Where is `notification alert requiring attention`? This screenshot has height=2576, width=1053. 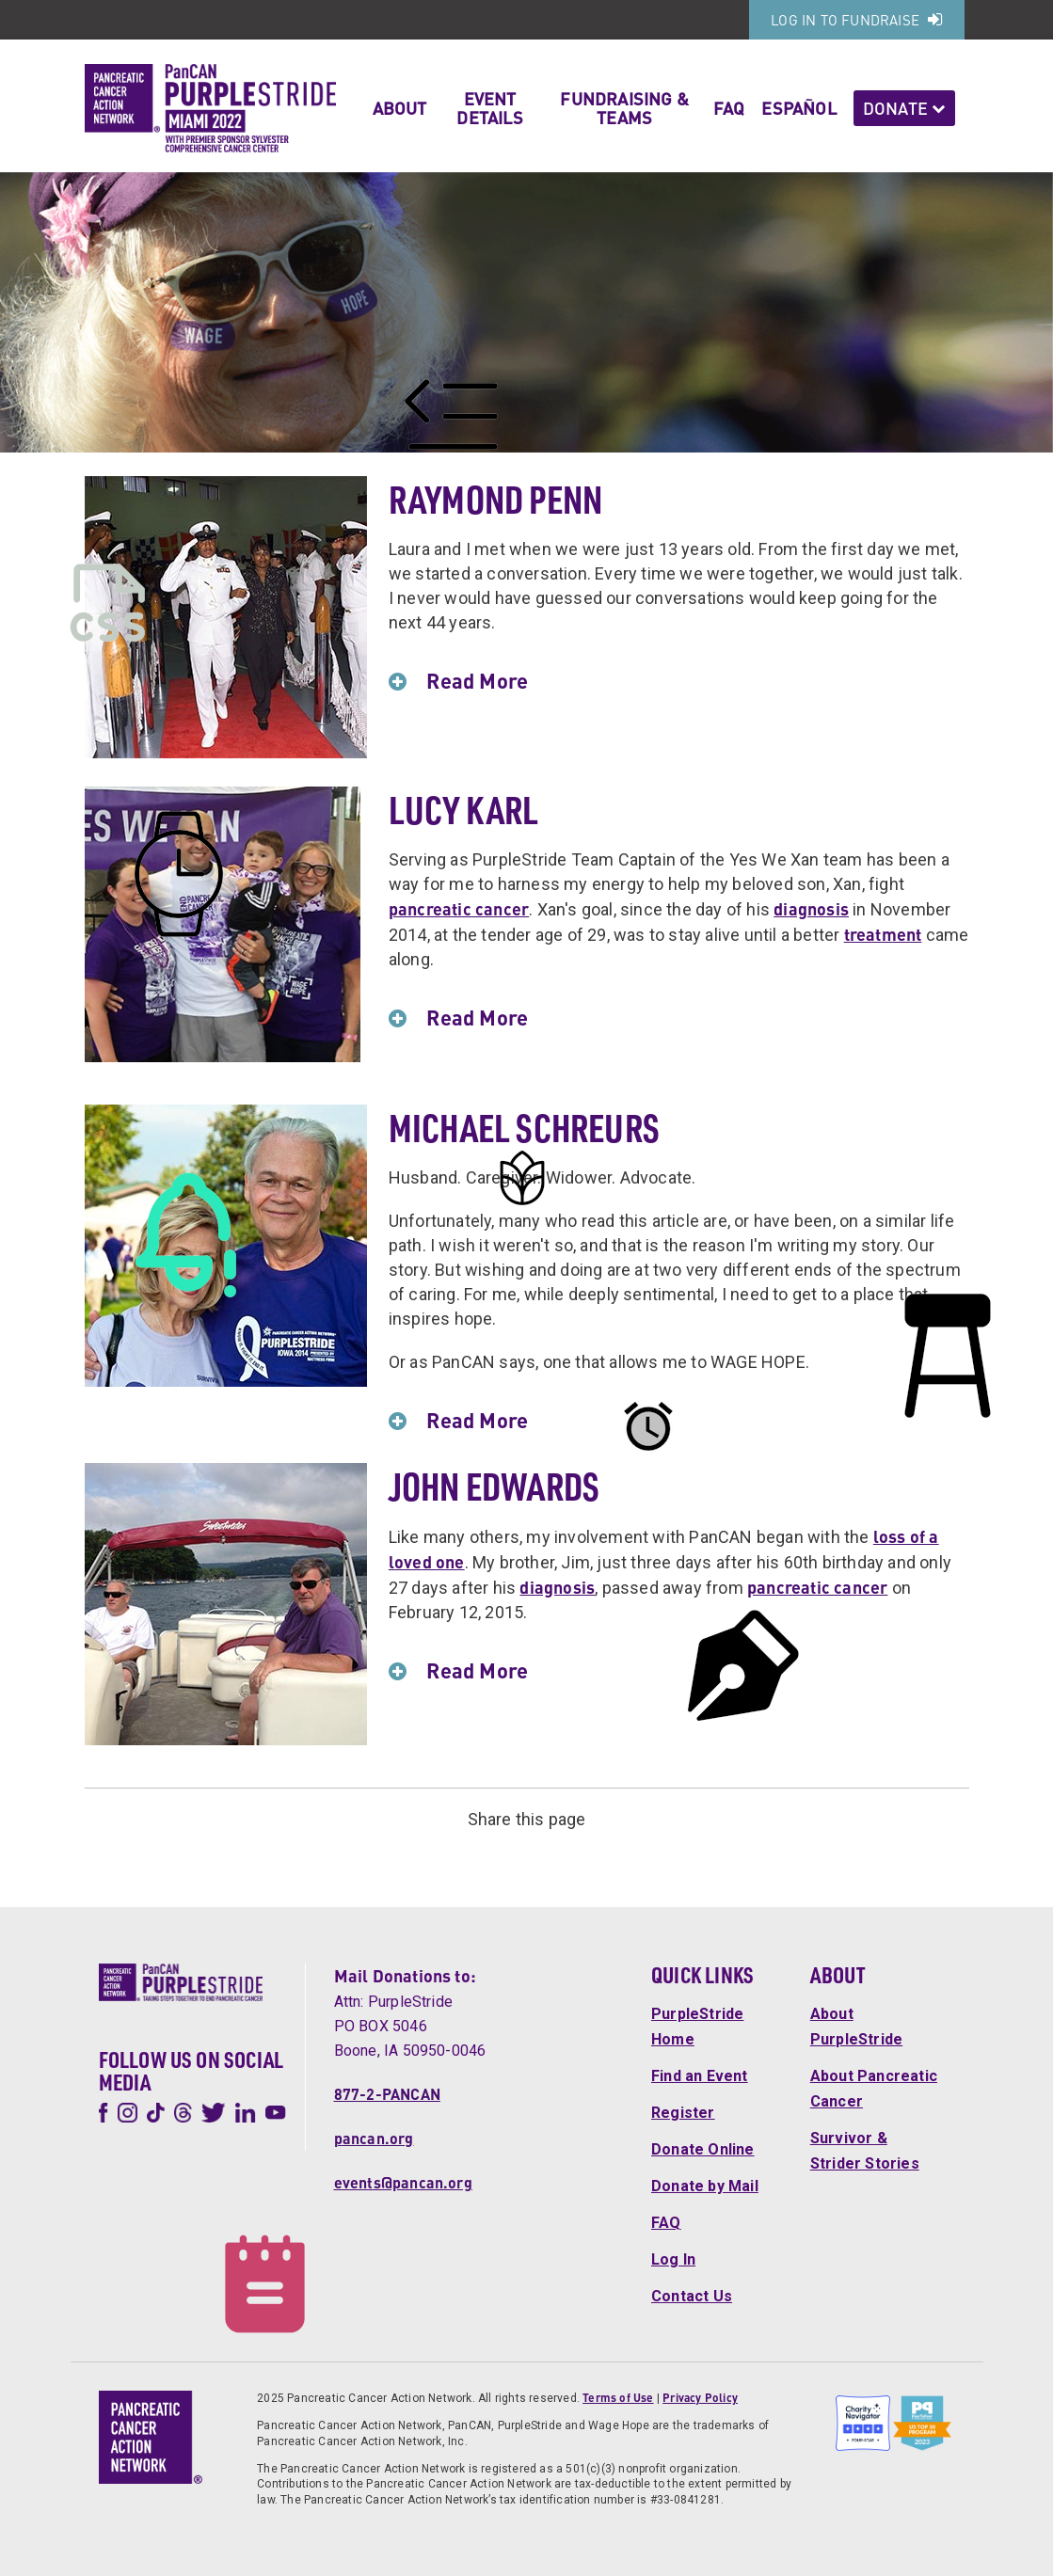 notification alert requiring attention is located at coordinates (188, 1232).